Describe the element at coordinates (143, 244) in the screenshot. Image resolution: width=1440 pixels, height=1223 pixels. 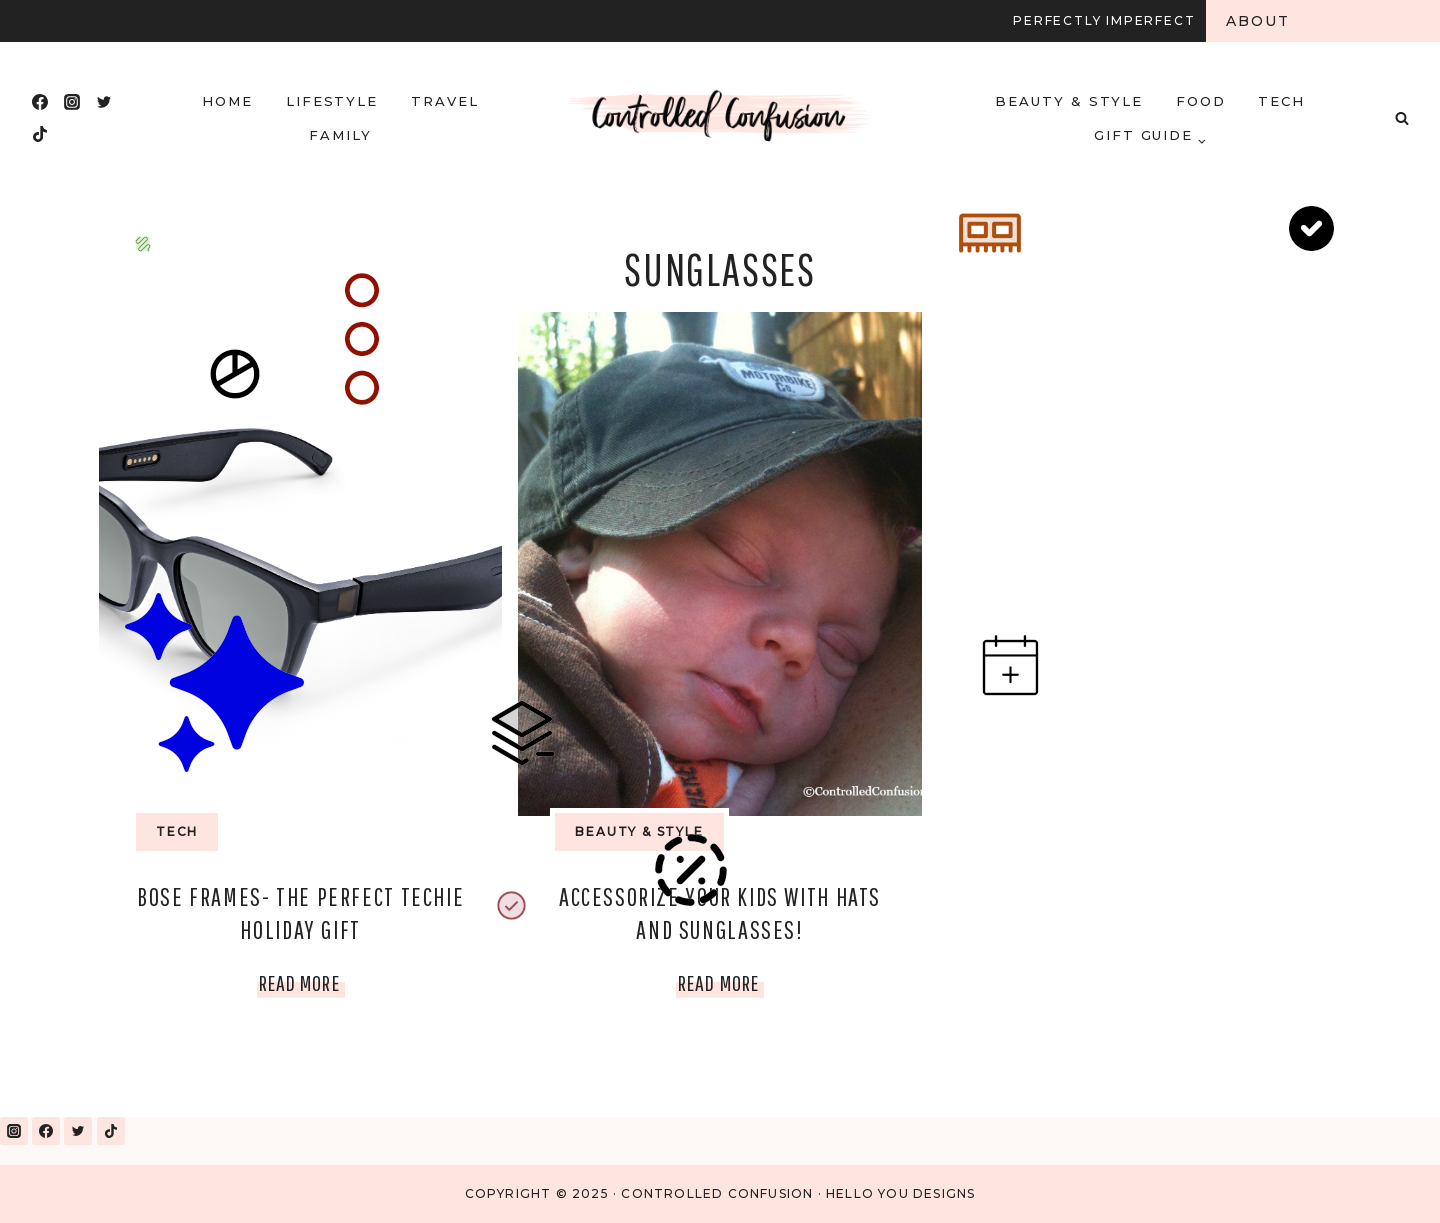
I see `access freehand drawing or annotation tools` at that location.